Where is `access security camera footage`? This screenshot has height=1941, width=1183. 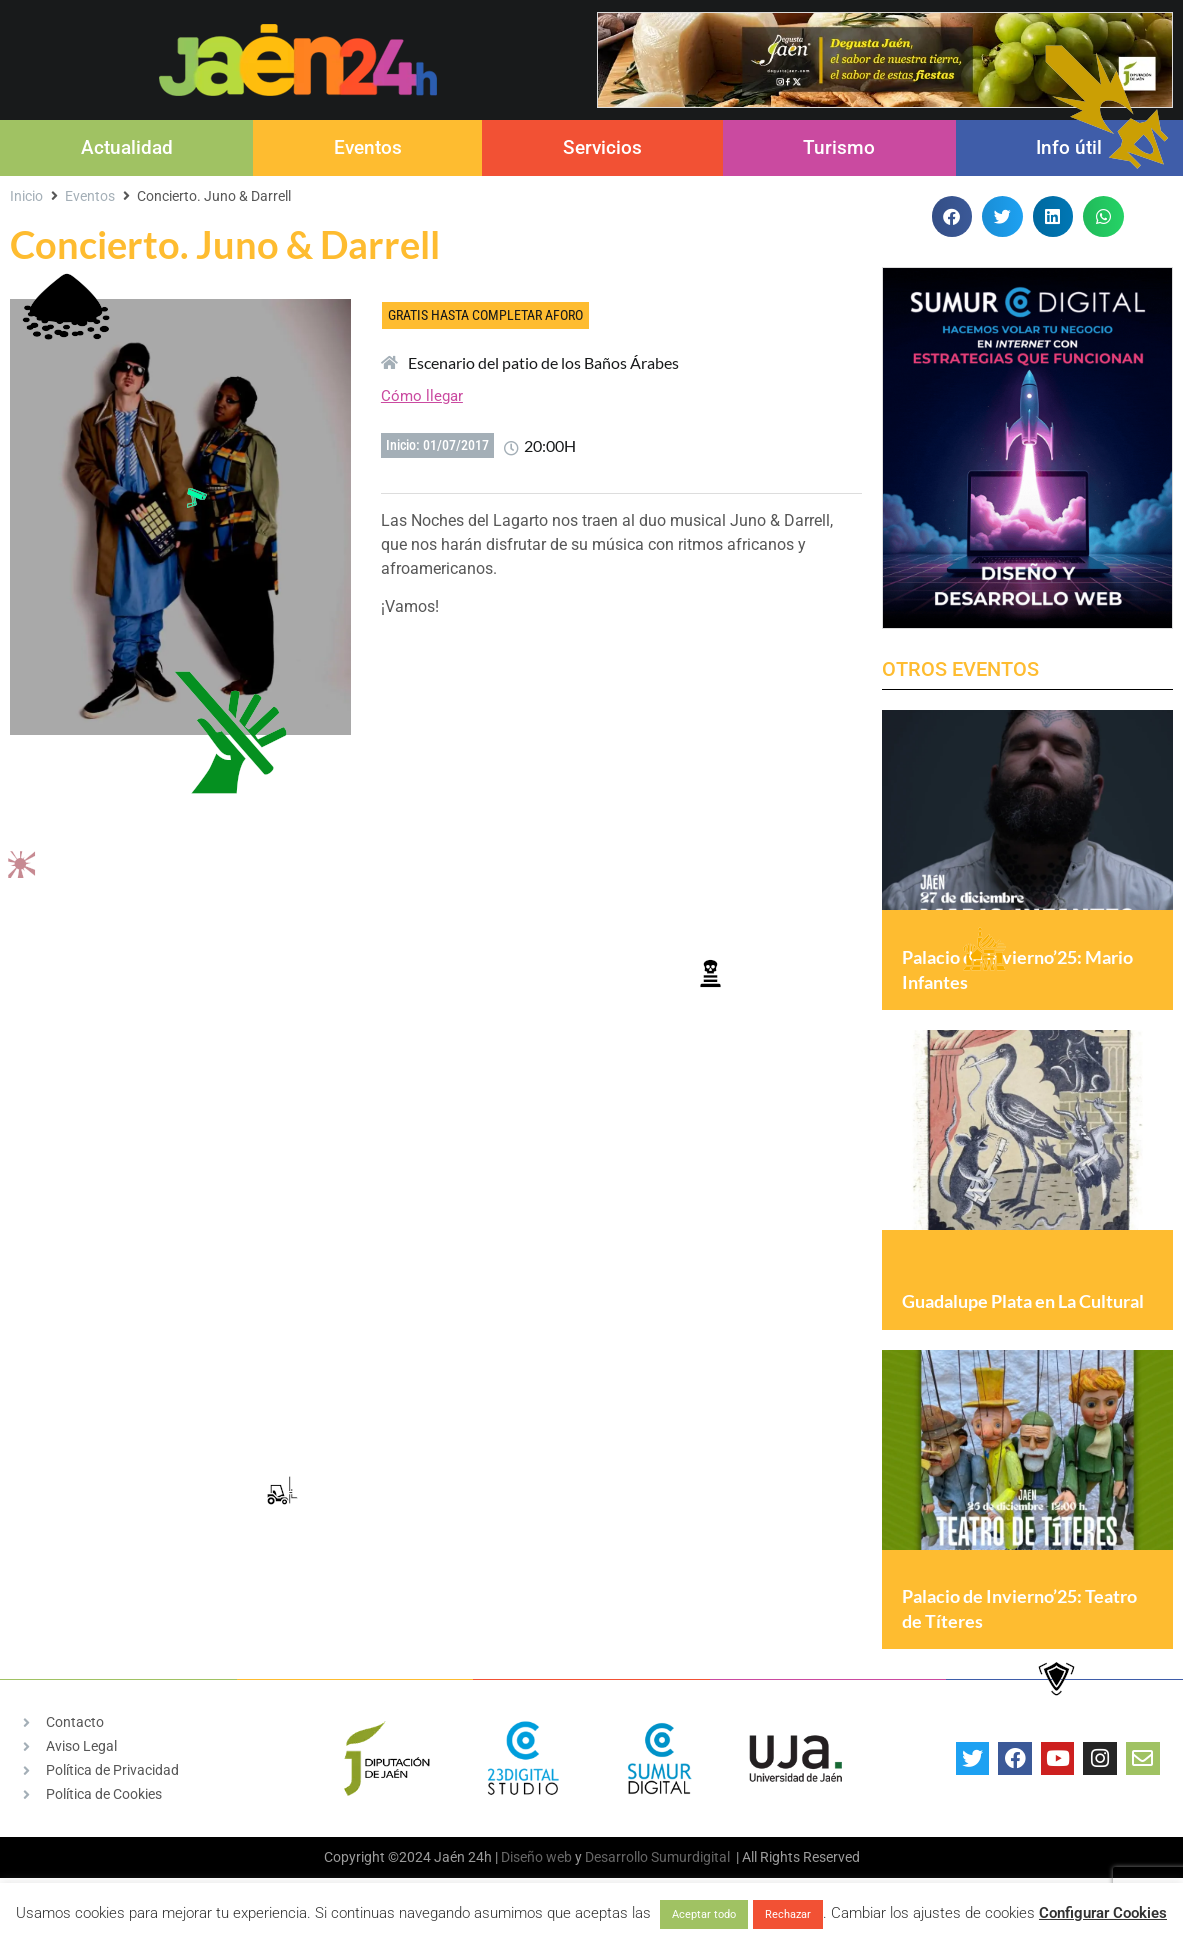 access security camera footage is located at coordinates (197, 498).